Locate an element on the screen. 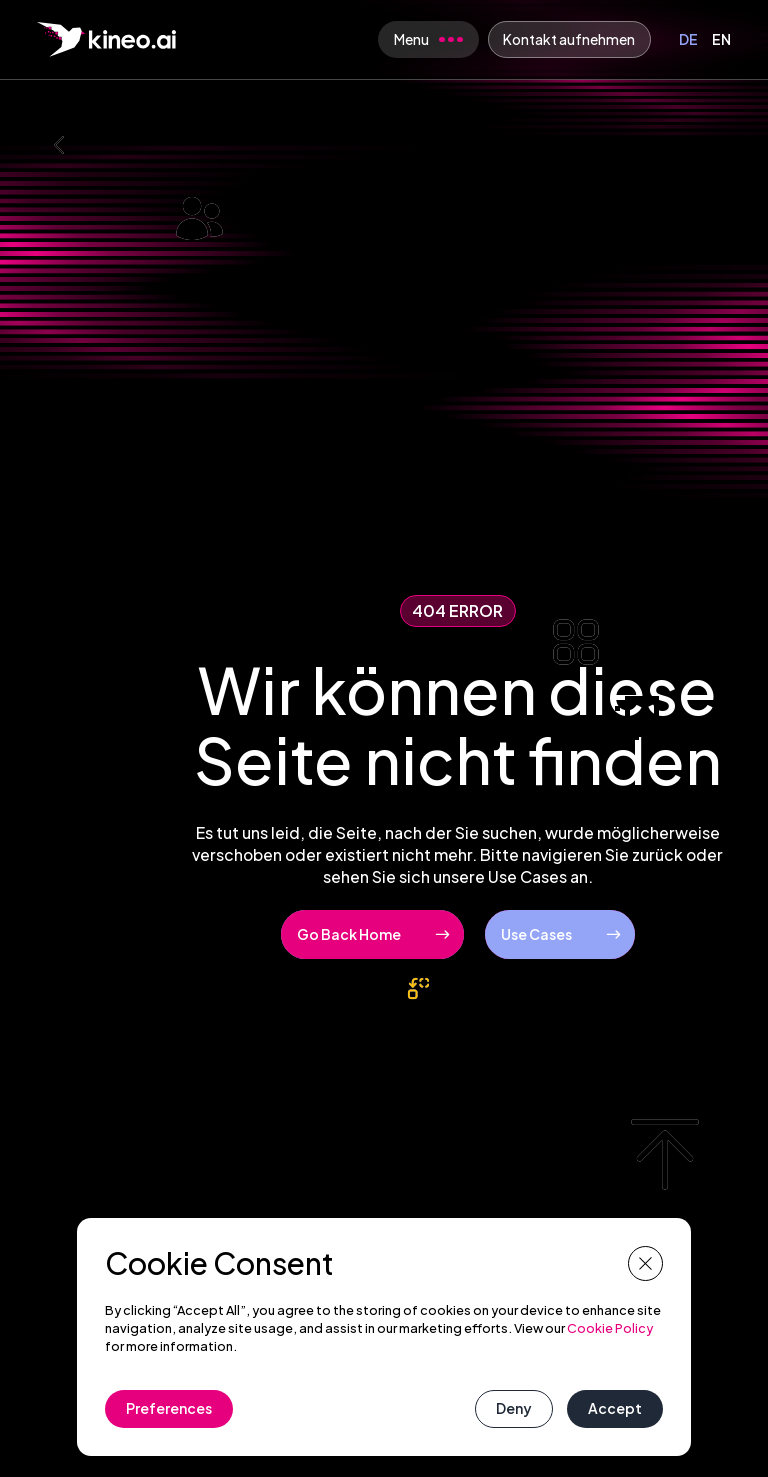 The width and height of the screenshot is (768, 1477). view all users or team members is located at coordinates (199, 218).